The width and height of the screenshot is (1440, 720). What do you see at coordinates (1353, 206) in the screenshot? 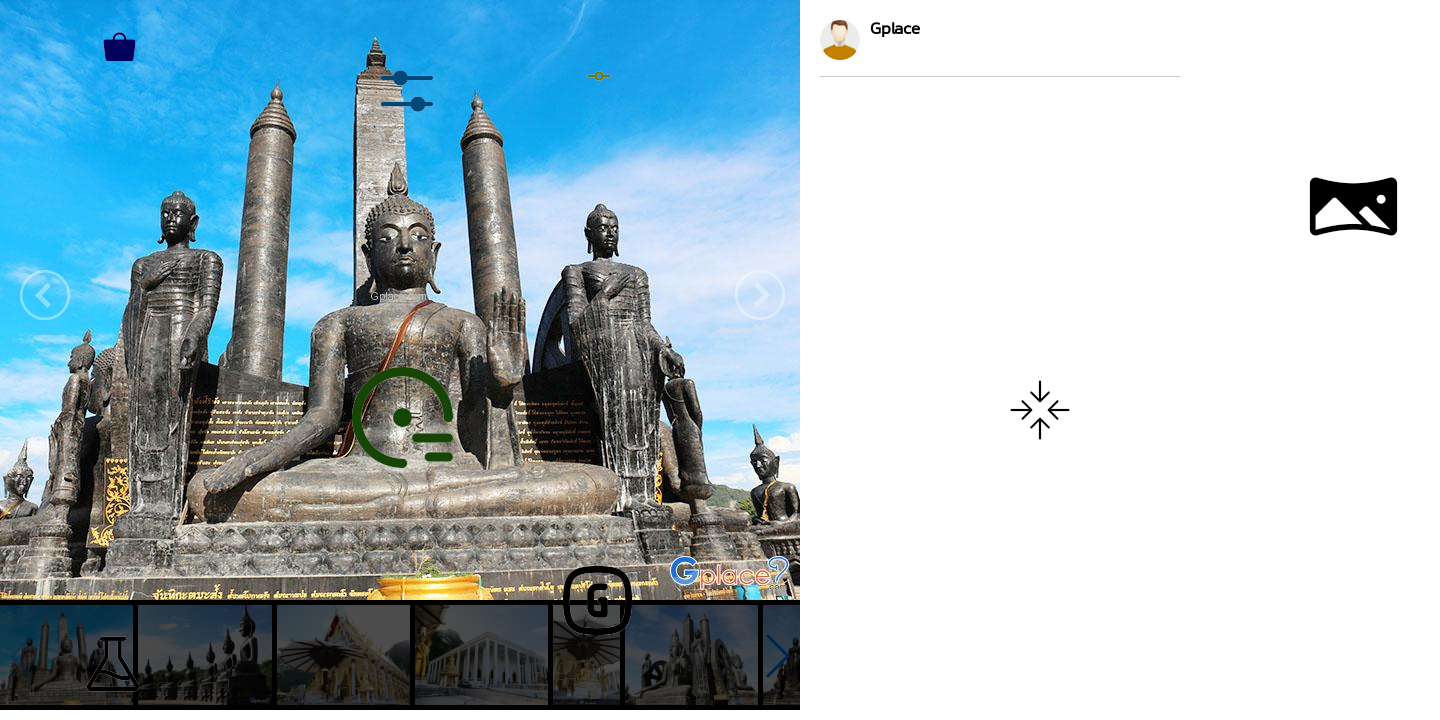
I see `view panorama or wide-angle photos` at bounding box center [1353, 206].